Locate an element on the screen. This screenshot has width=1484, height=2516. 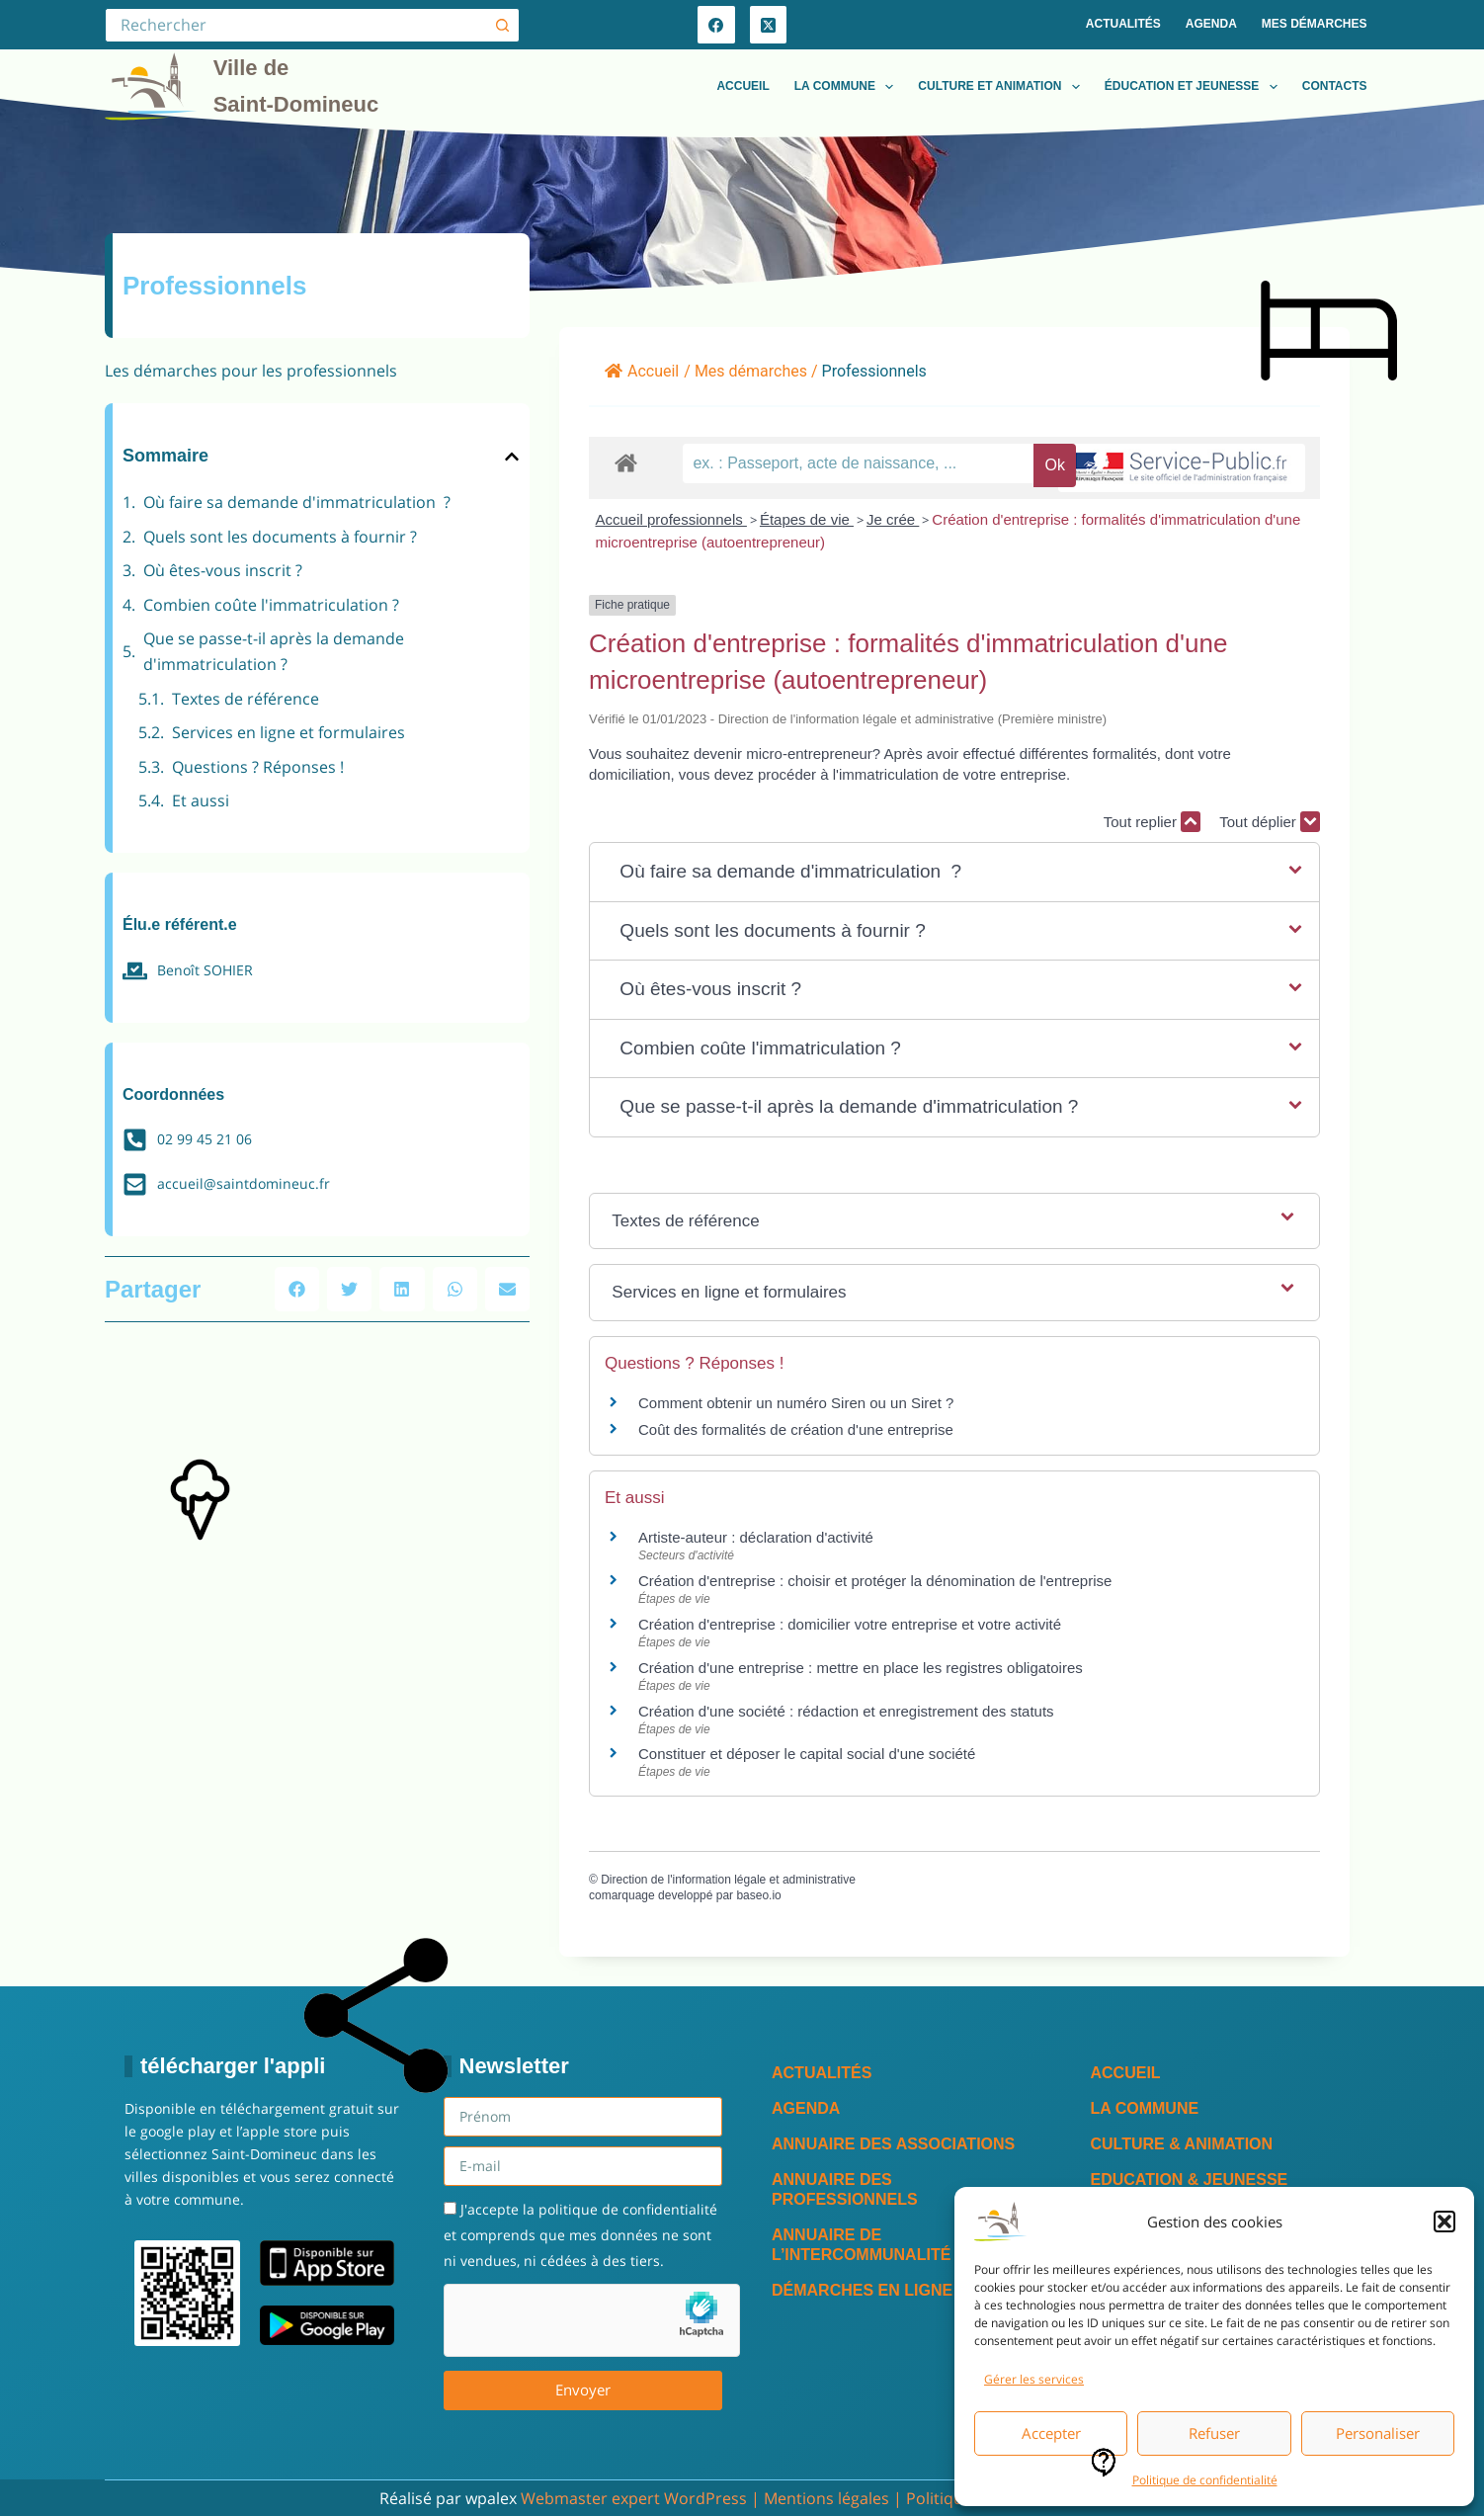
contact customer support is located at coordinates (1104, 2462).